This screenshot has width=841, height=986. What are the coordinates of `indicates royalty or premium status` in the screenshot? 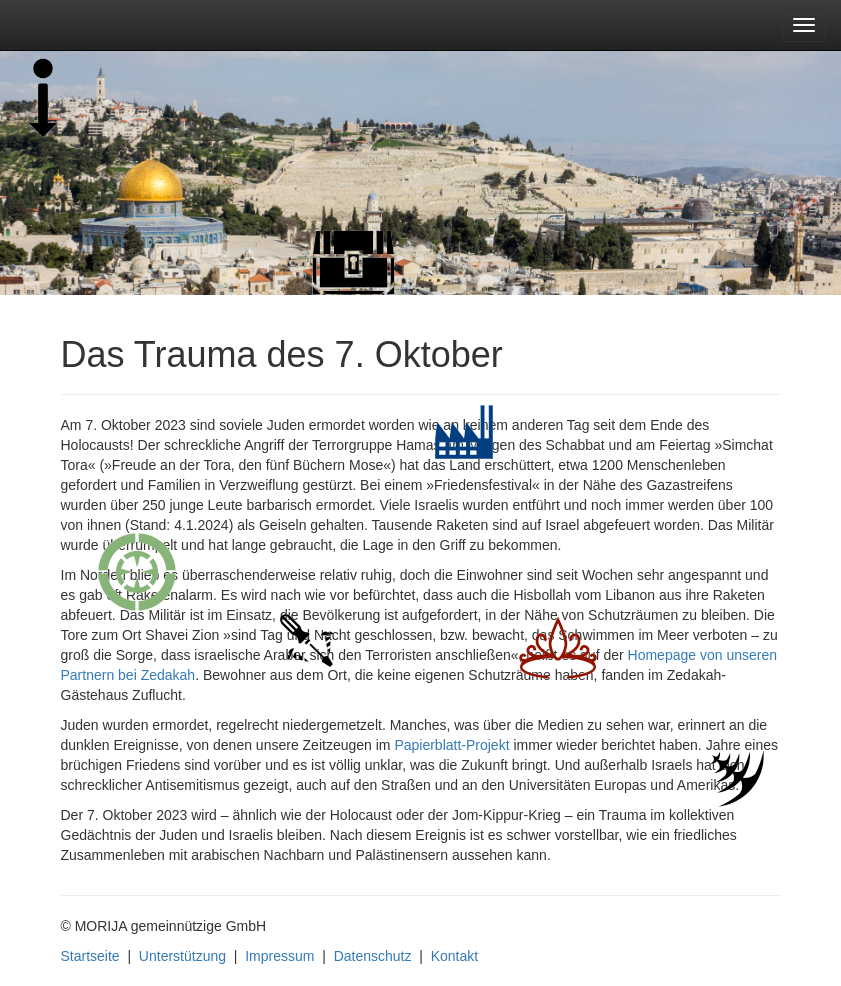 It's located at (558, 654).